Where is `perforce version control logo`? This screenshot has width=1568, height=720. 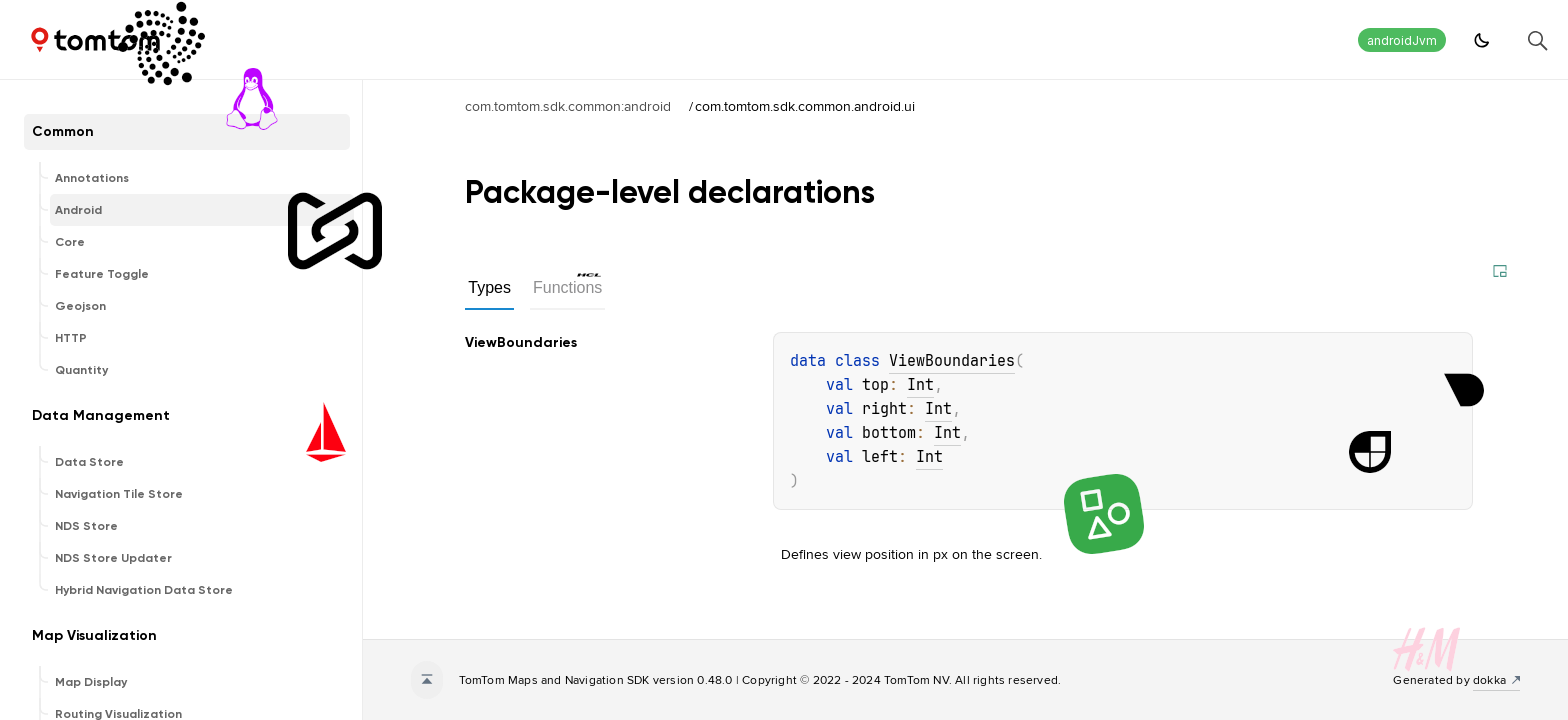 perforce version control logo is located at coordinates (335, 231).